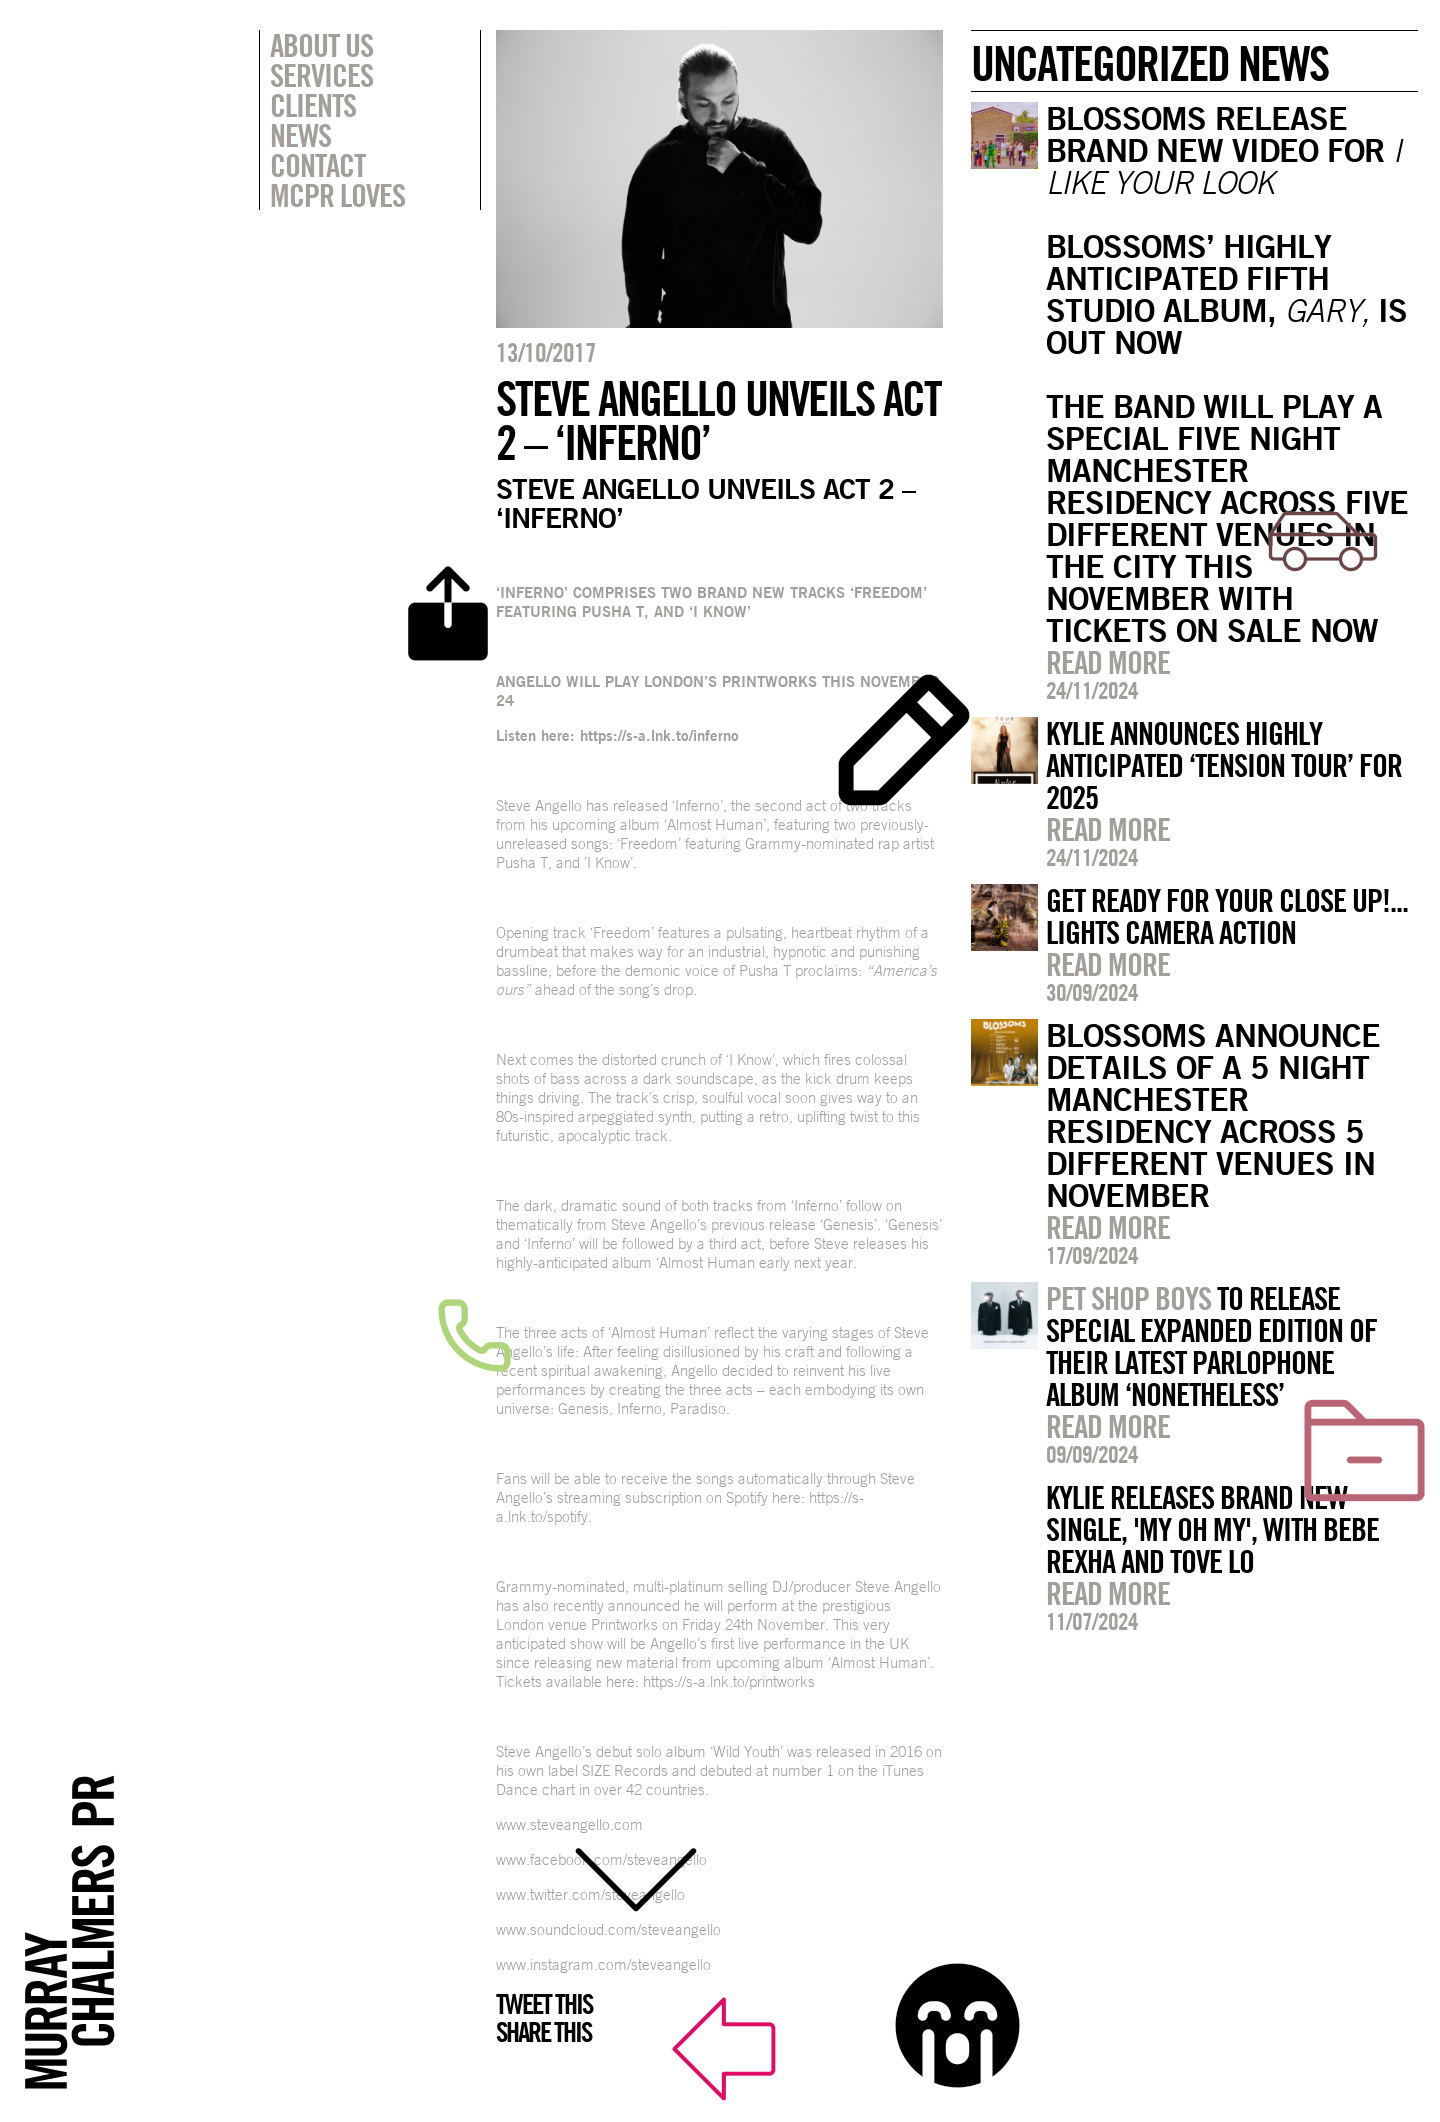 This screenshot has height=2122, width=1440. Describe the element at coordinates (448, 617) in the screenshot. I see `export or upload a file` at that location.